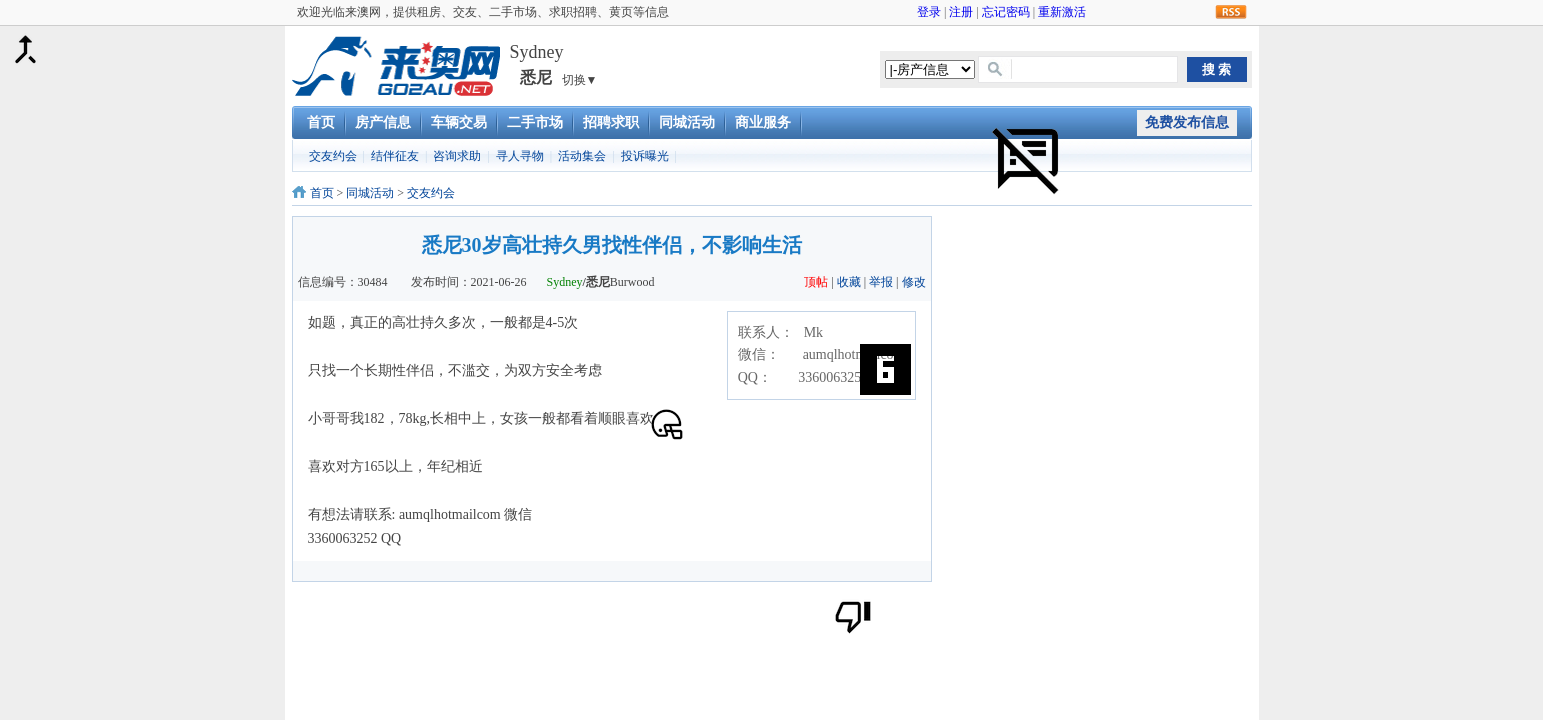  I want to click on mute or disable speaker notes, so click(1028, 159).